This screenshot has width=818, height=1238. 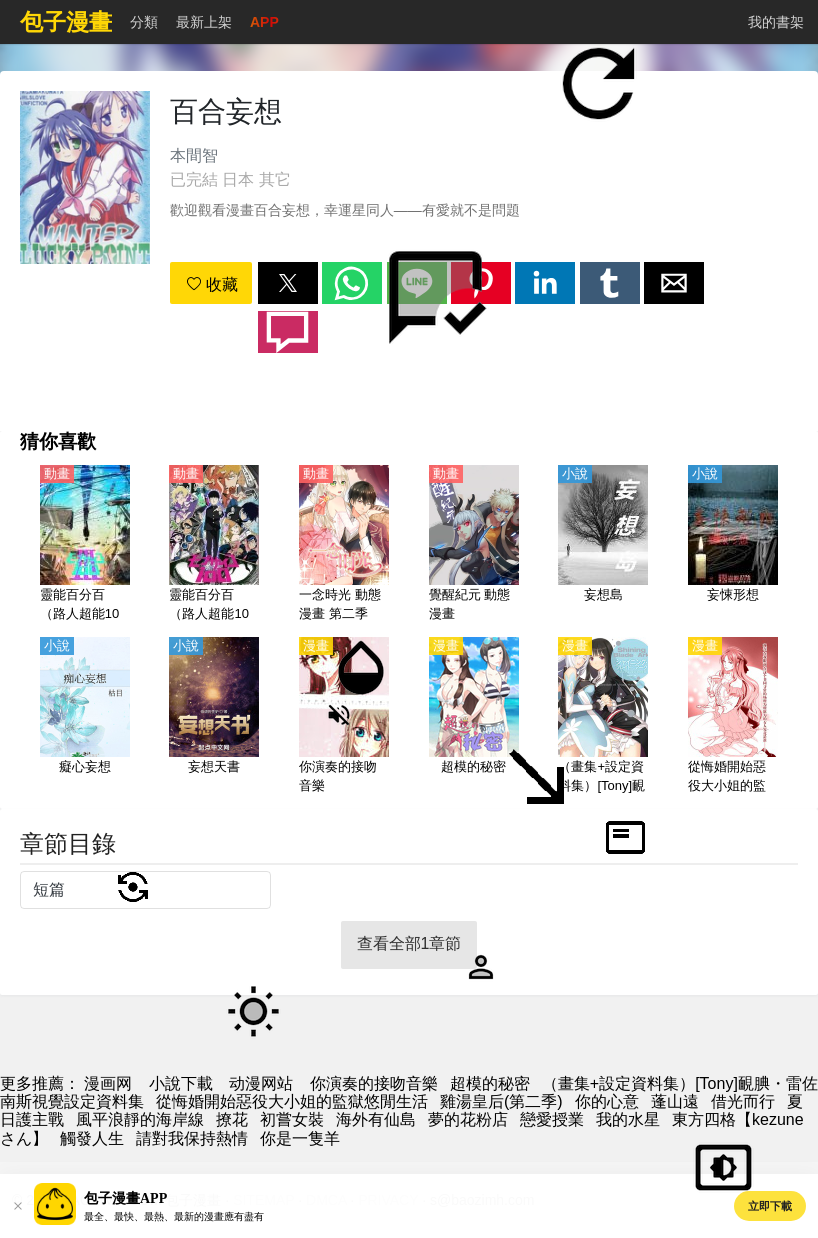 What do you see at coordinates (538, 778) in the screenshot?
I see `navigate to the bottom-right section` at bounding box center [538, 778].